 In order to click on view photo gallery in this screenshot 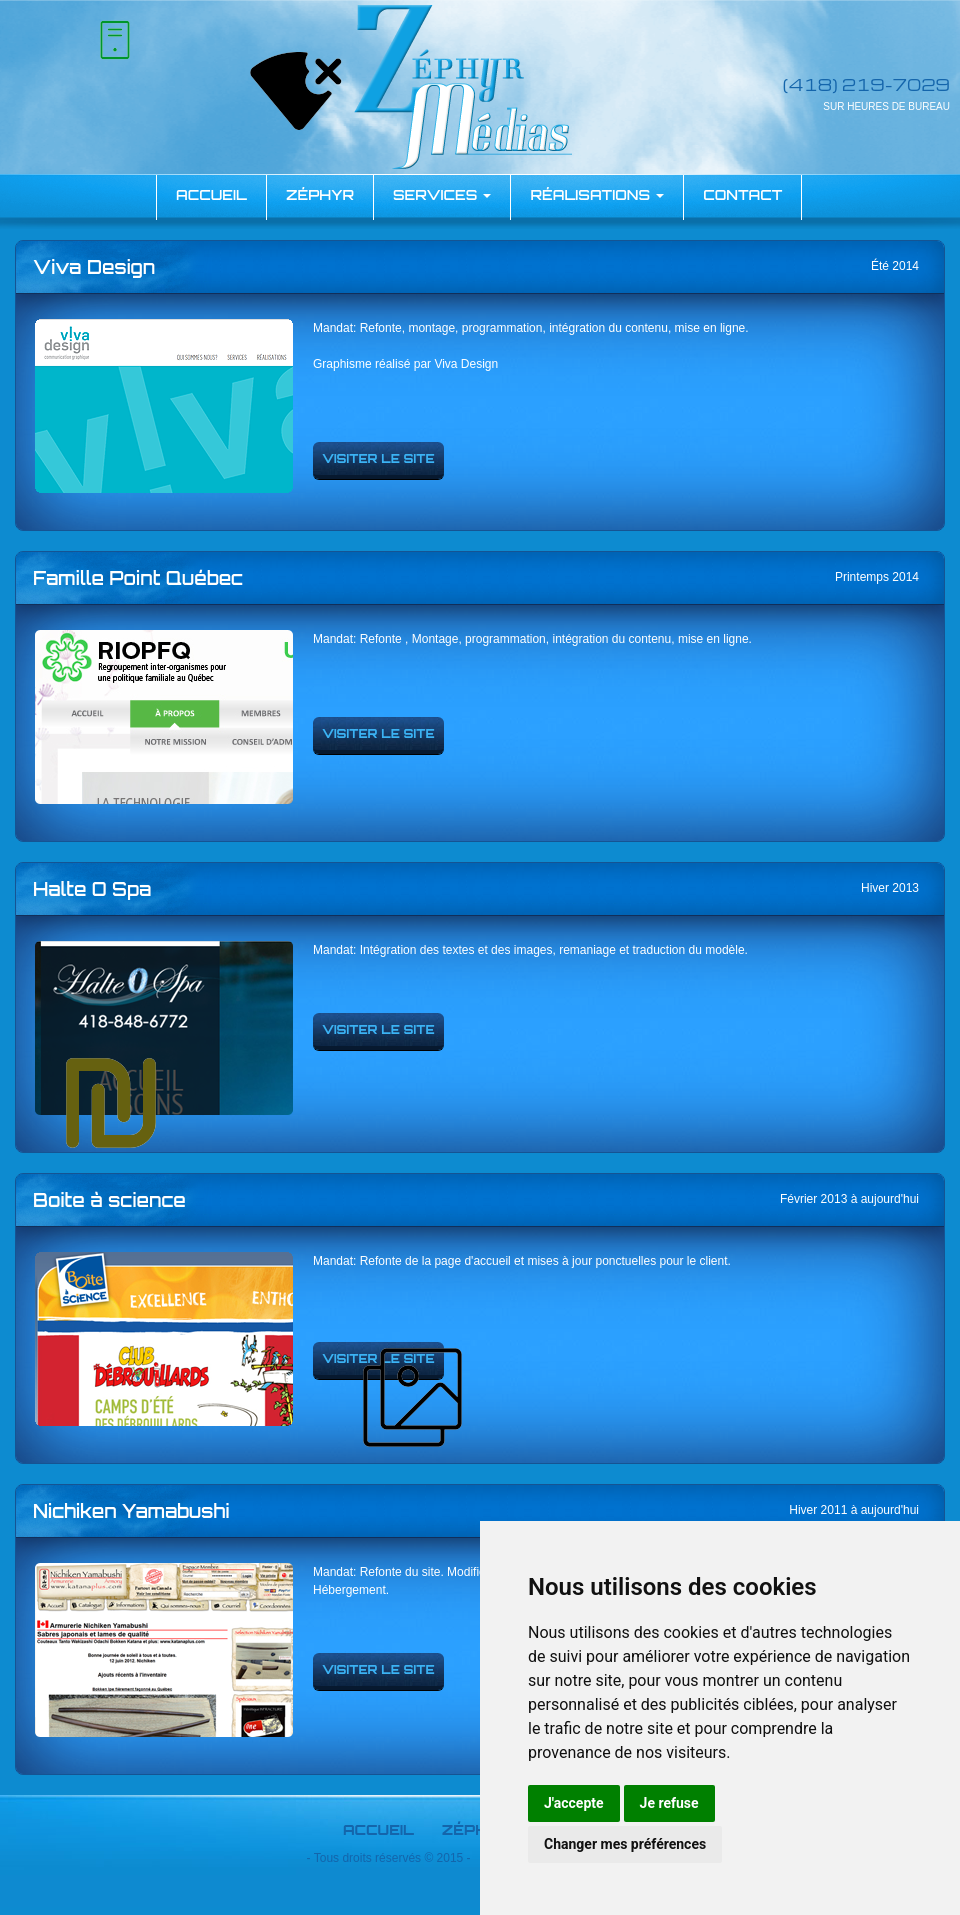, I will do `click(412, 1397)`.